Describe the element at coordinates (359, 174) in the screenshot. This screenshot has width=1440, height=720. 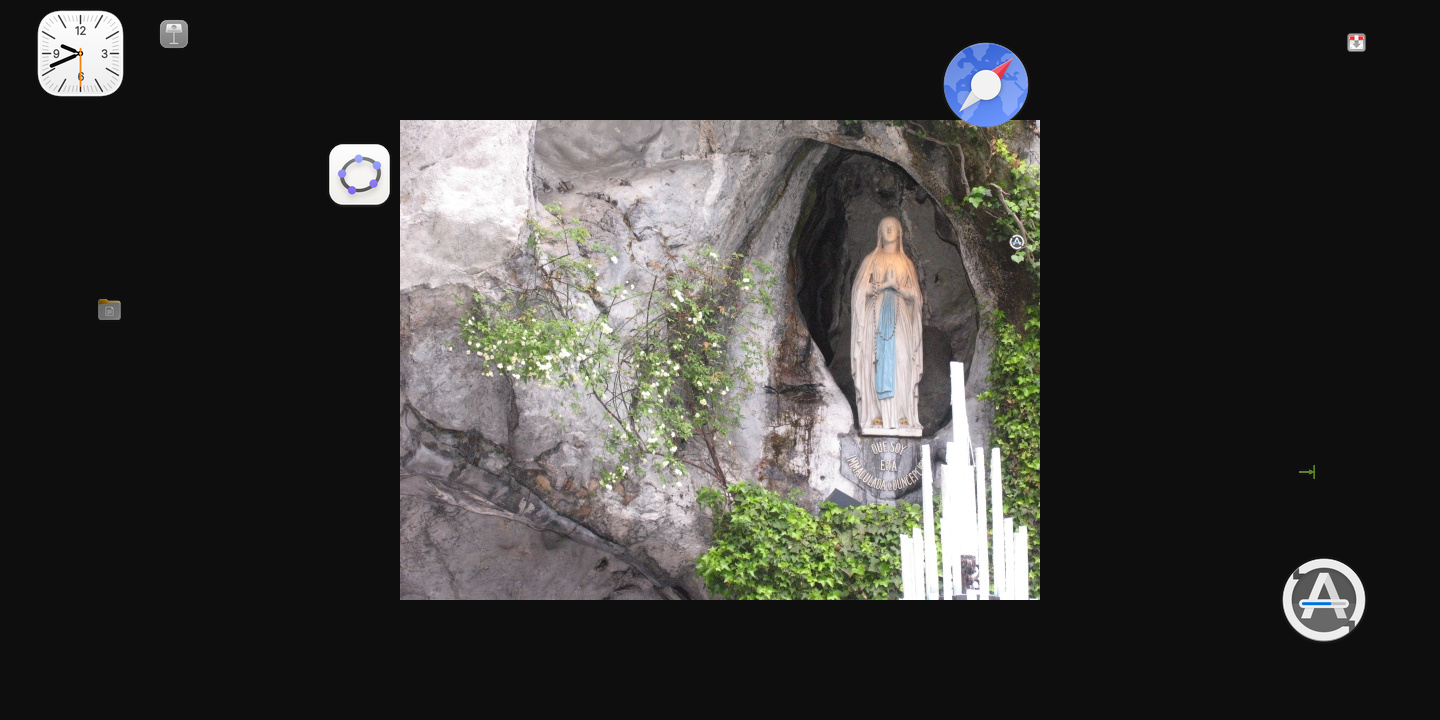
I see `open geogebra mathematics application` at that location.